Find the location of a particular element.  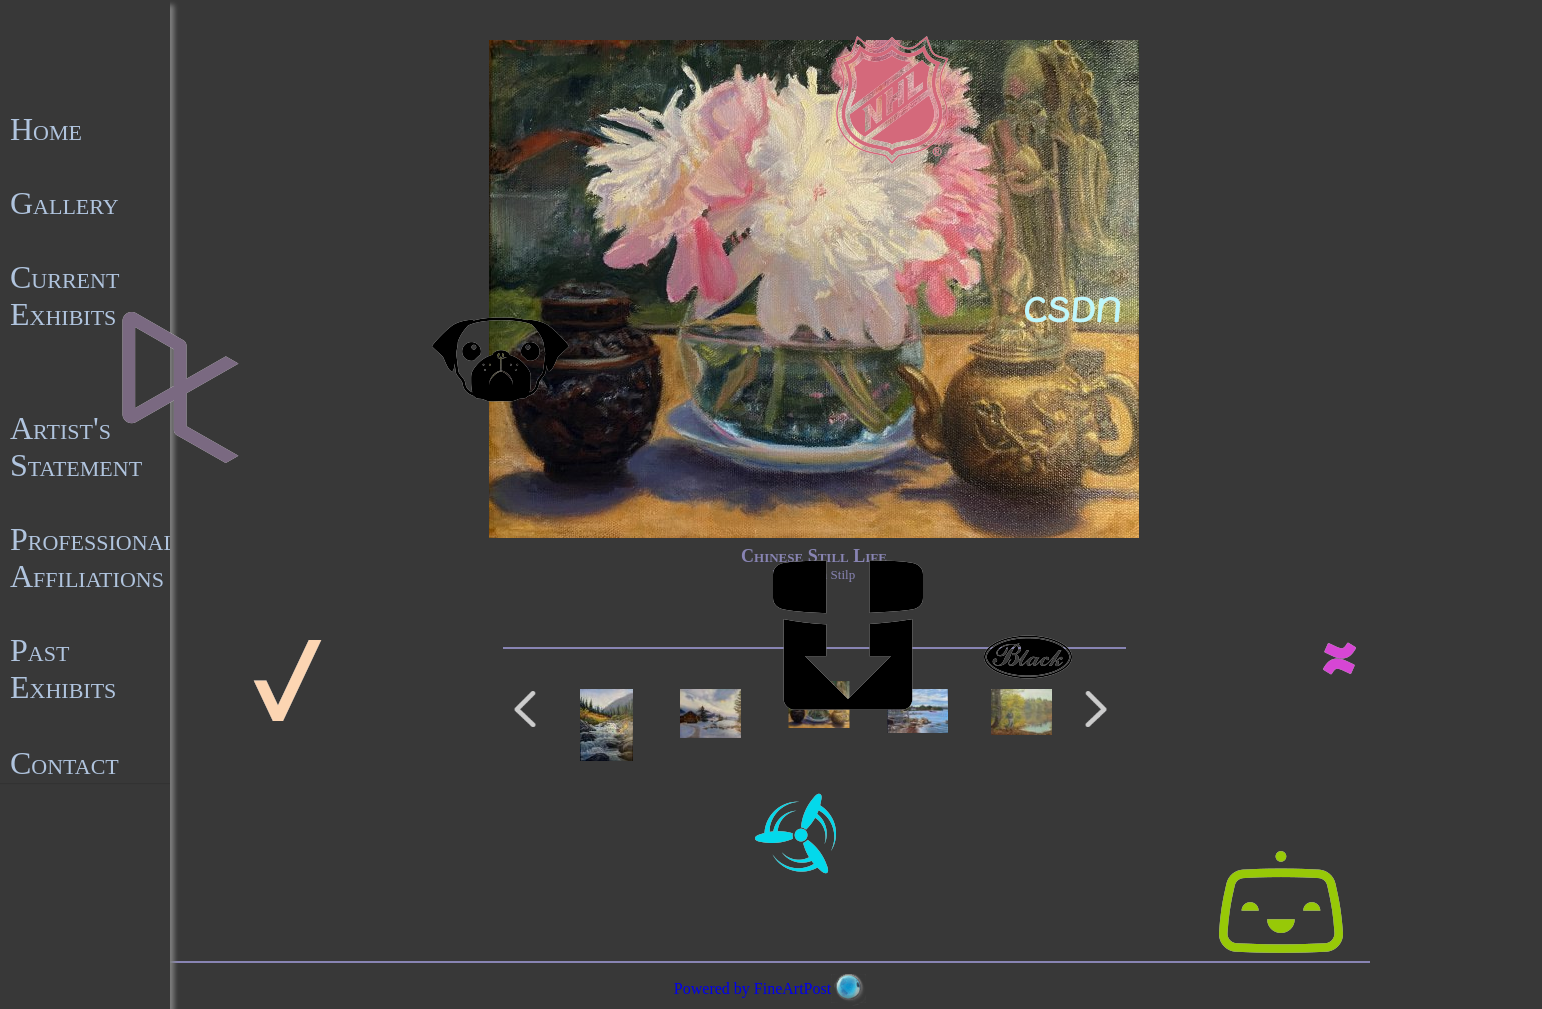

concourse CI/CD platform logo is located at coordinates (795, 833).